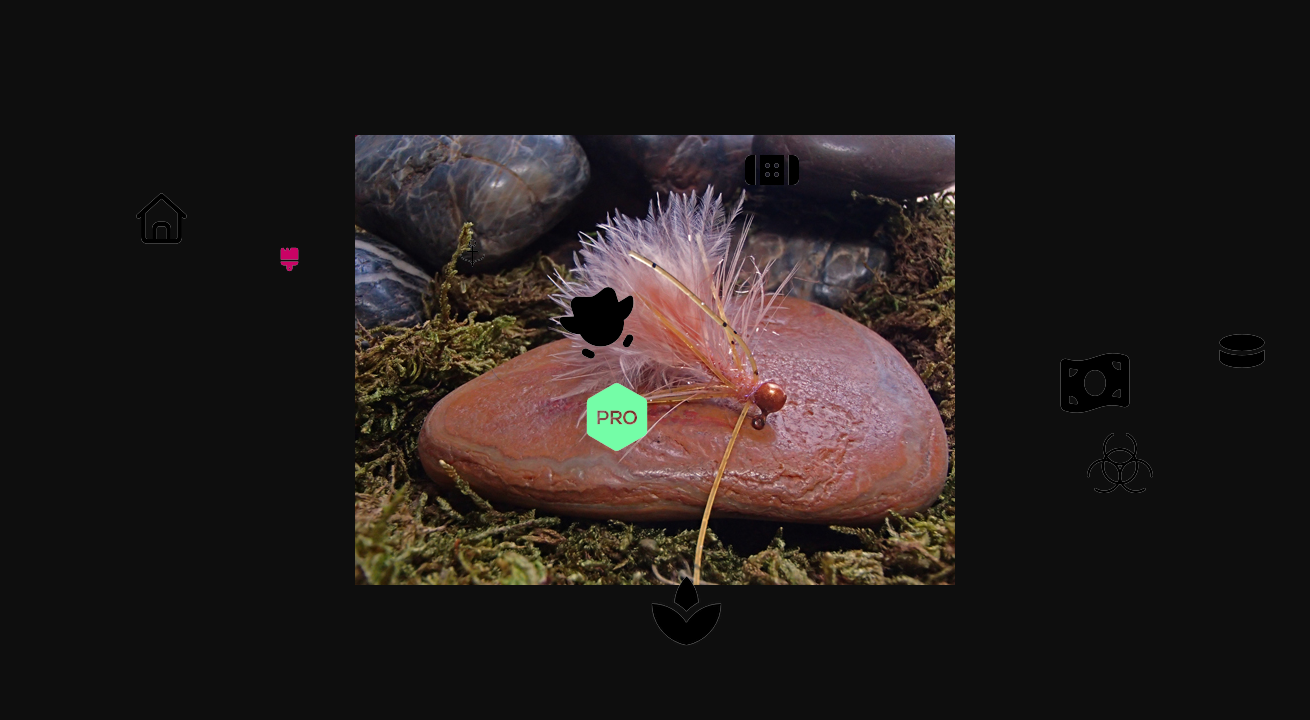 The width and height of the screenshot is (1310, 720). What do you see at coordinates (1120, 465) in the screenshot?
I see `indicates hazardous or dangerous content` at bounding box center [1120, 465].